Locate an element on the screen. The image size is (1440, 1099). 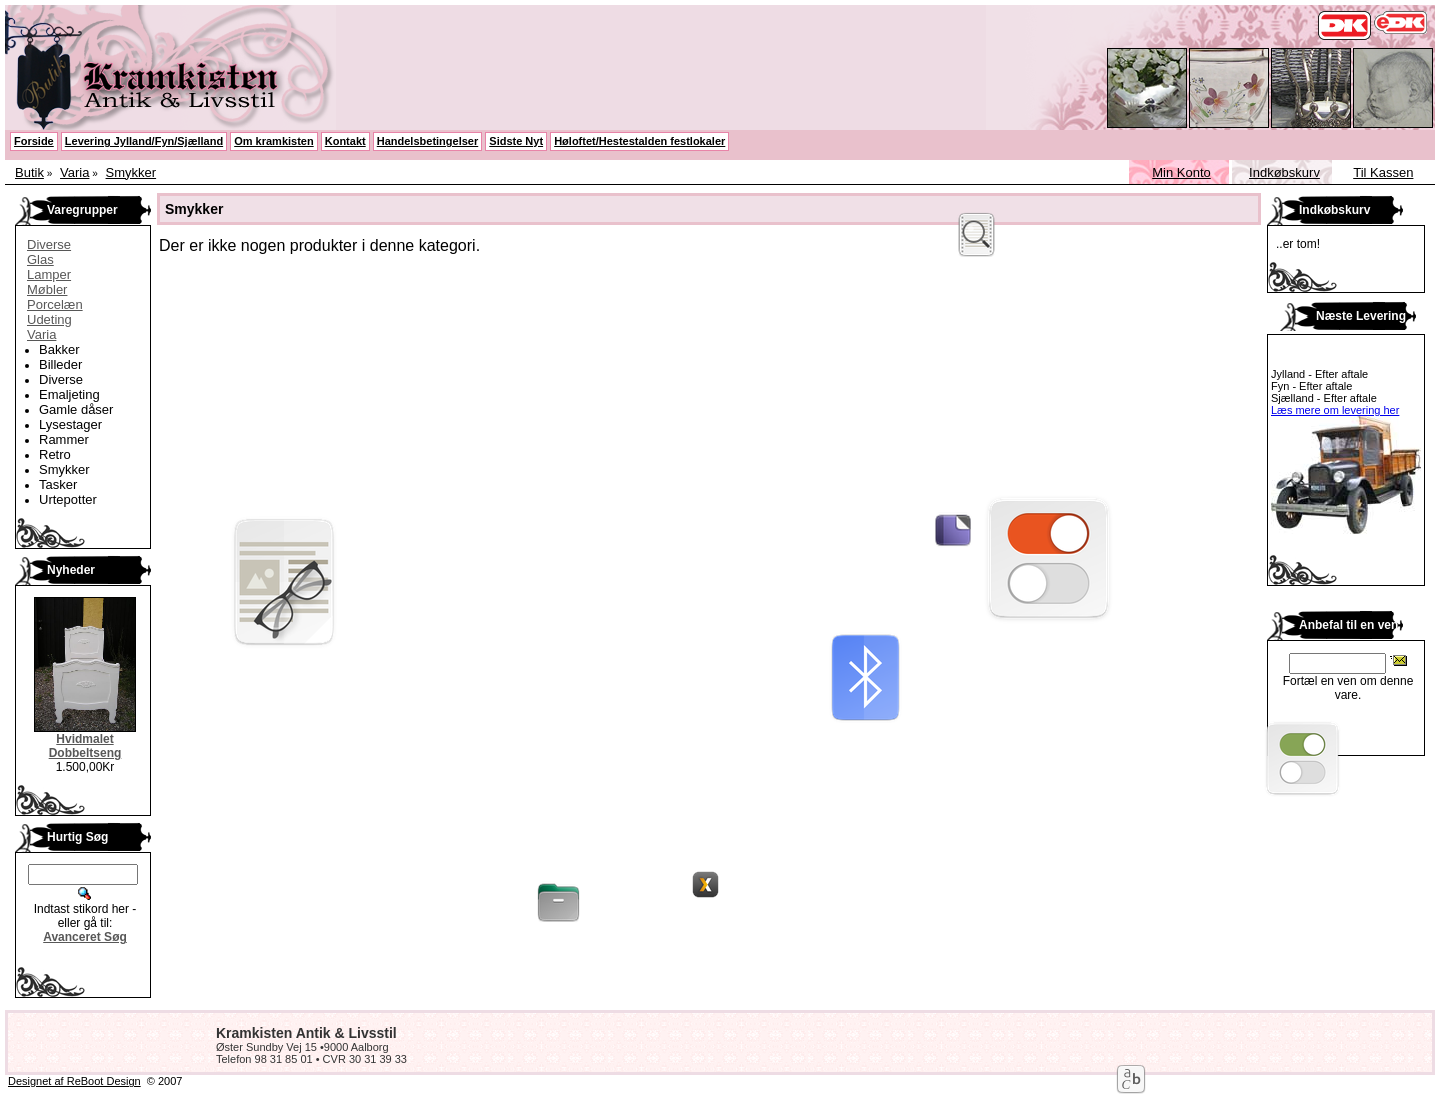
open the documents app is located at coordinates (284, 582).